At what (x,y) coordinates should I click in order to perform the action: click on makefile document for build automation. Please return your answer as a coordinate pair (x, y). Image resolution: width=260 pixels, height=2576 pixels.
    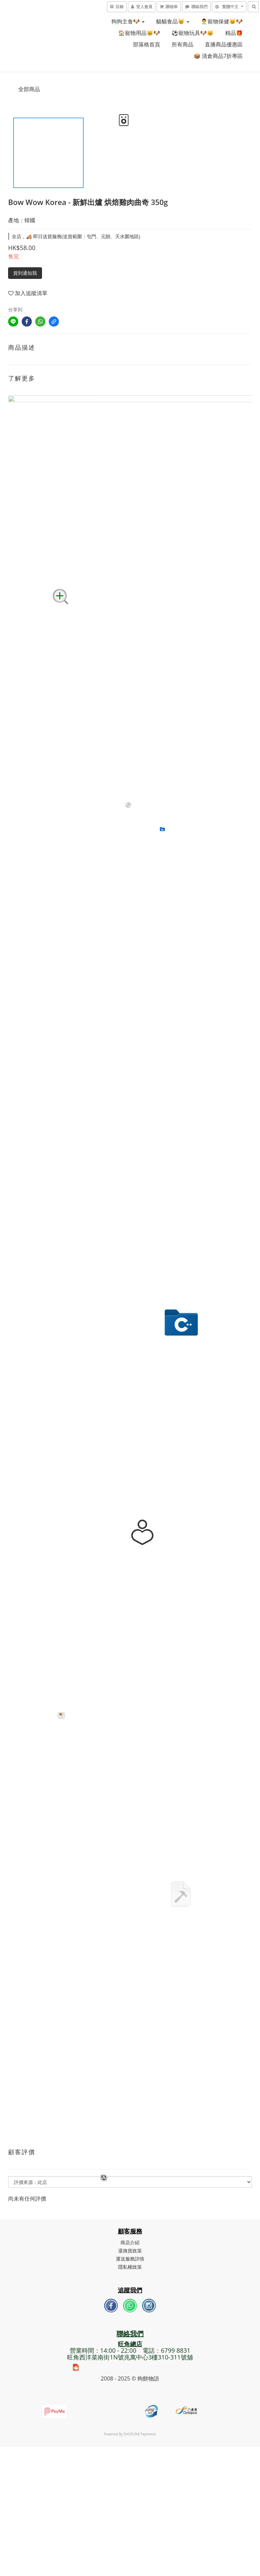
    Looking at the image, I should click on (181, 1894).